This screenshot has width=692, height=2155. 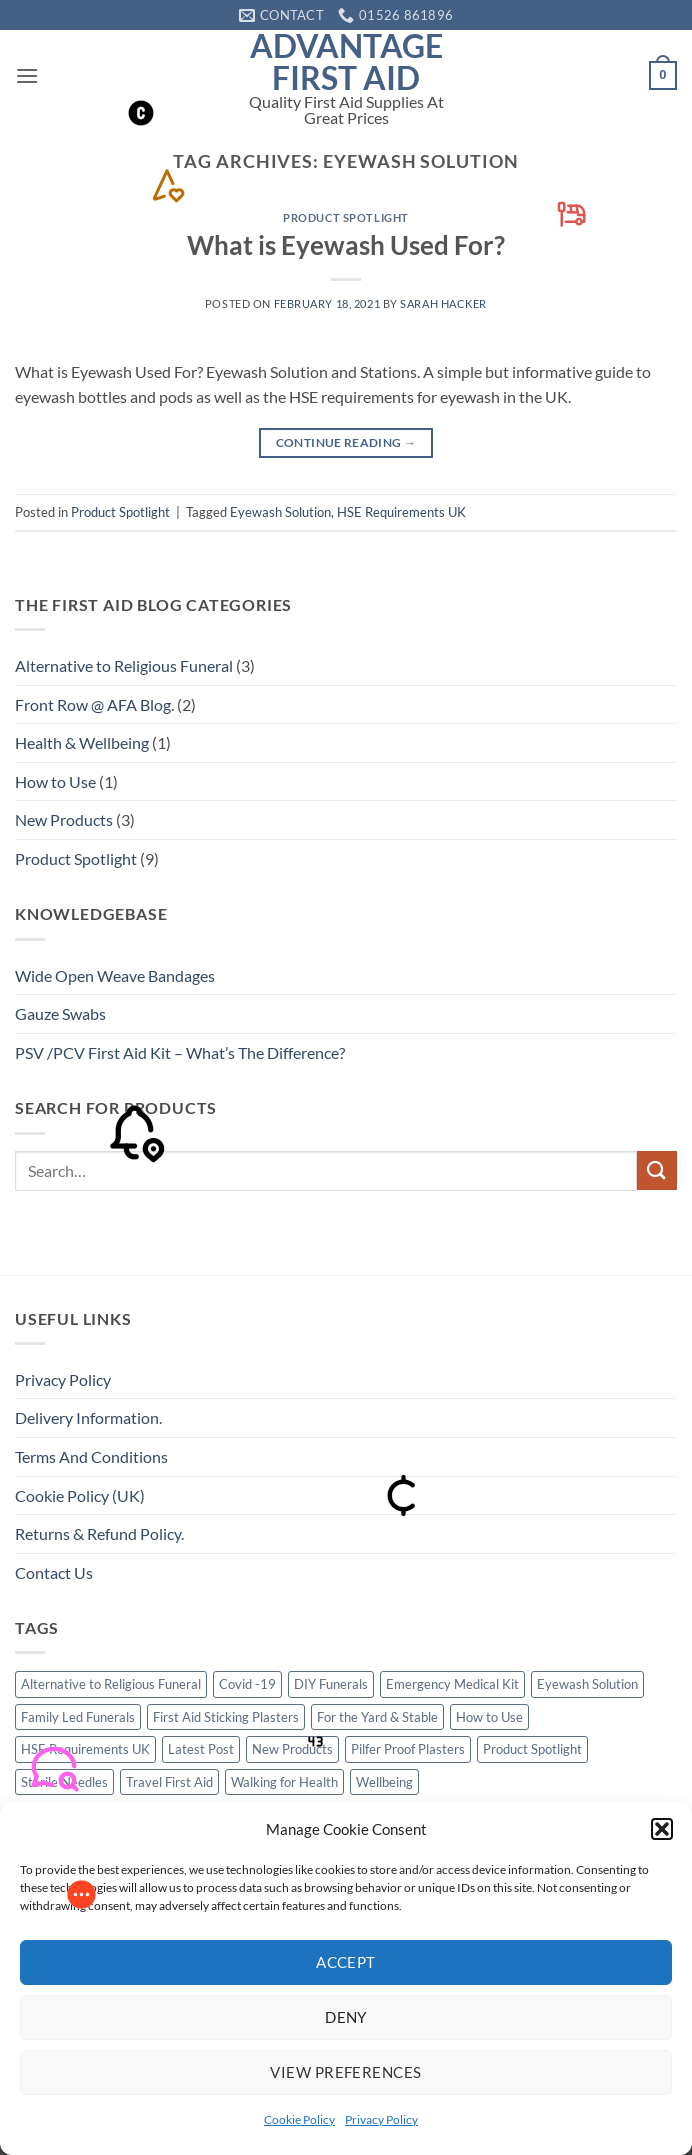 What do you see at coordinates (167, 185) in the screenshot?
I see `navigate to a favorite or saved location` at bounding box center [167, 185].